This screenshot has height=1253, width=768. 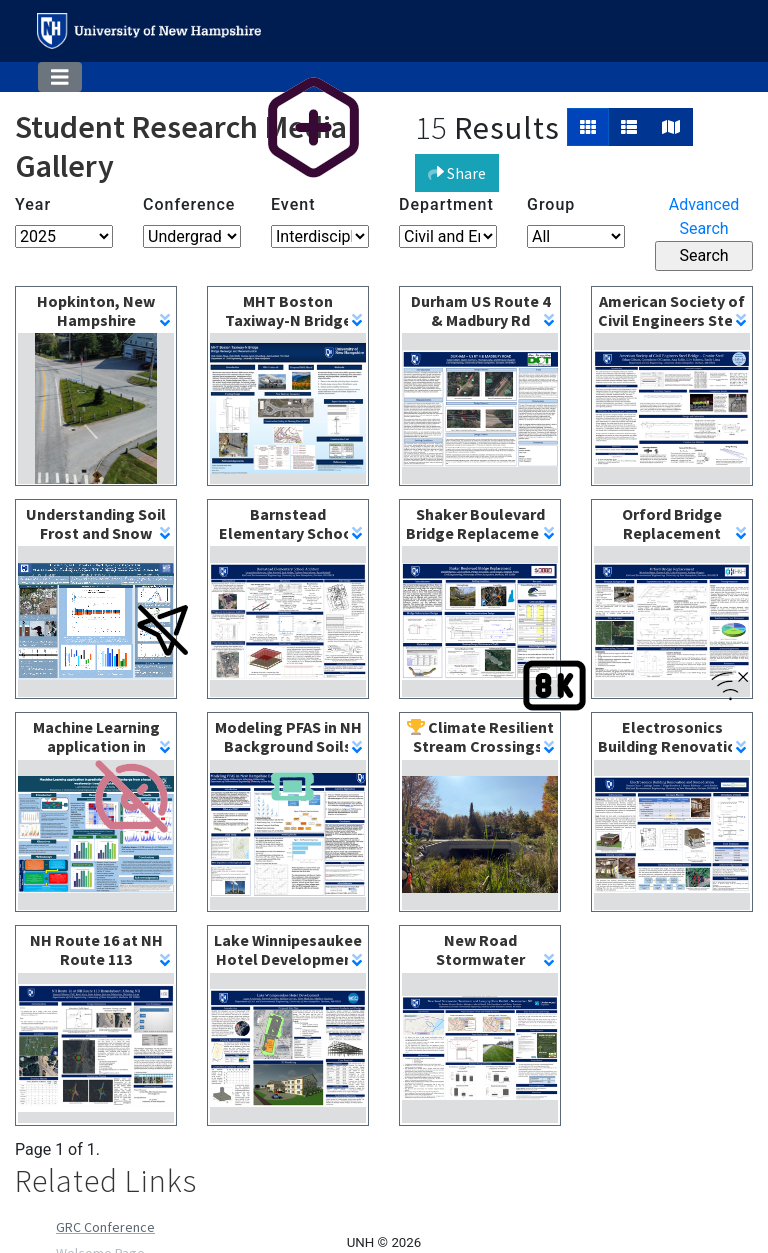 I want to click on location services disabled, so click(x=163, y=630).